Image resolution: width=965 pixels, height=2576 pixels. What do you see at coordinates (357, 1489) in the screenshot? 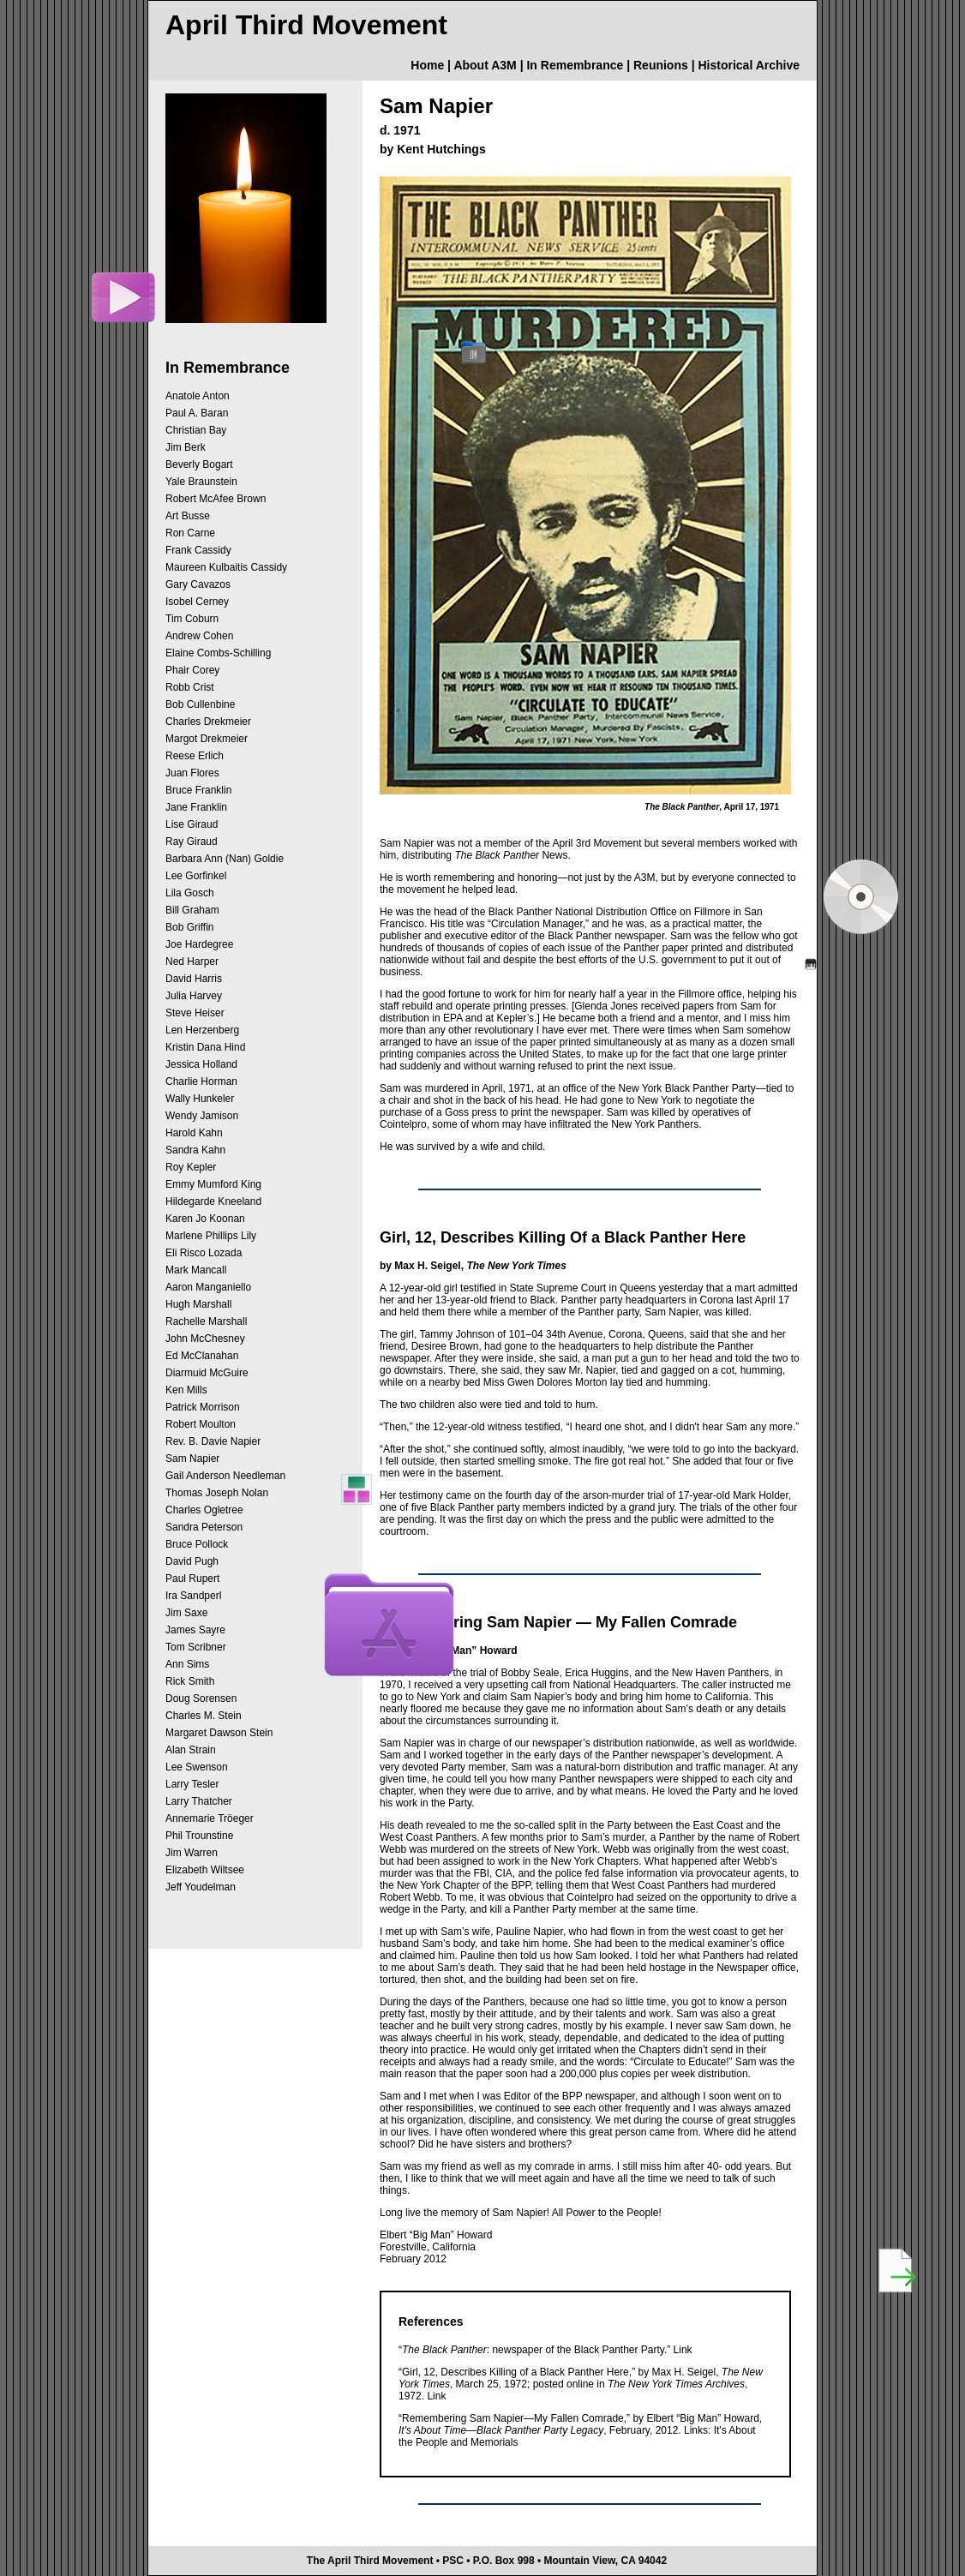
I see `select all items in the current view` at bounding box center [357, 1489].